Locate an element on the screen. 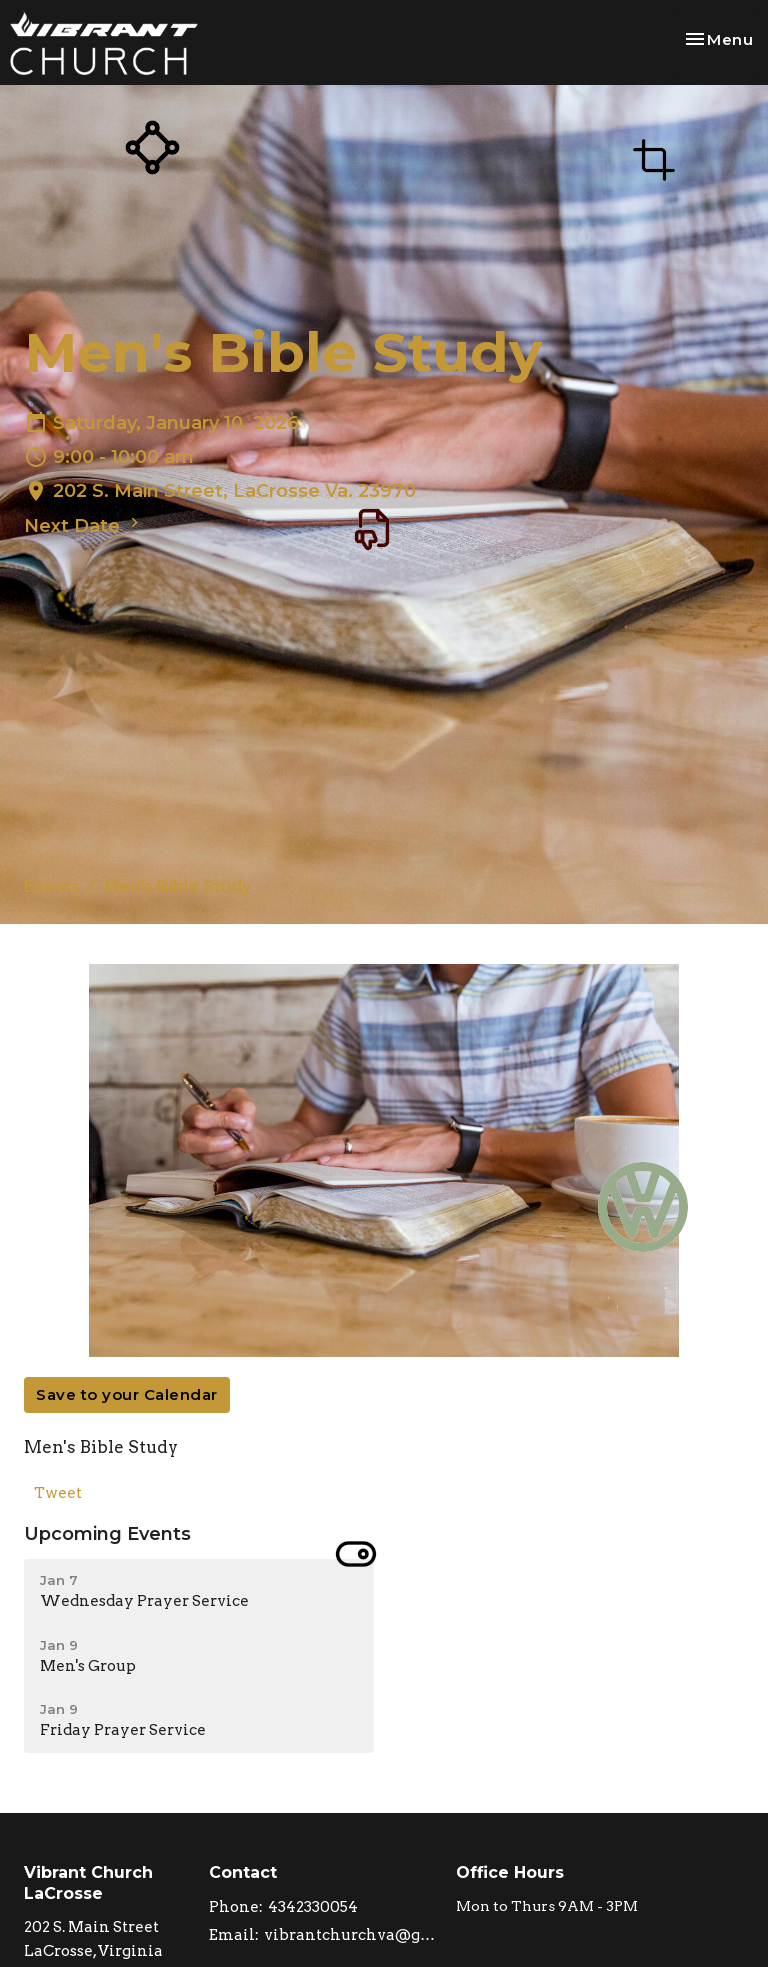 This screenshot has height=1967, width=768. view ring network topology is located at coordinates (152, 147).